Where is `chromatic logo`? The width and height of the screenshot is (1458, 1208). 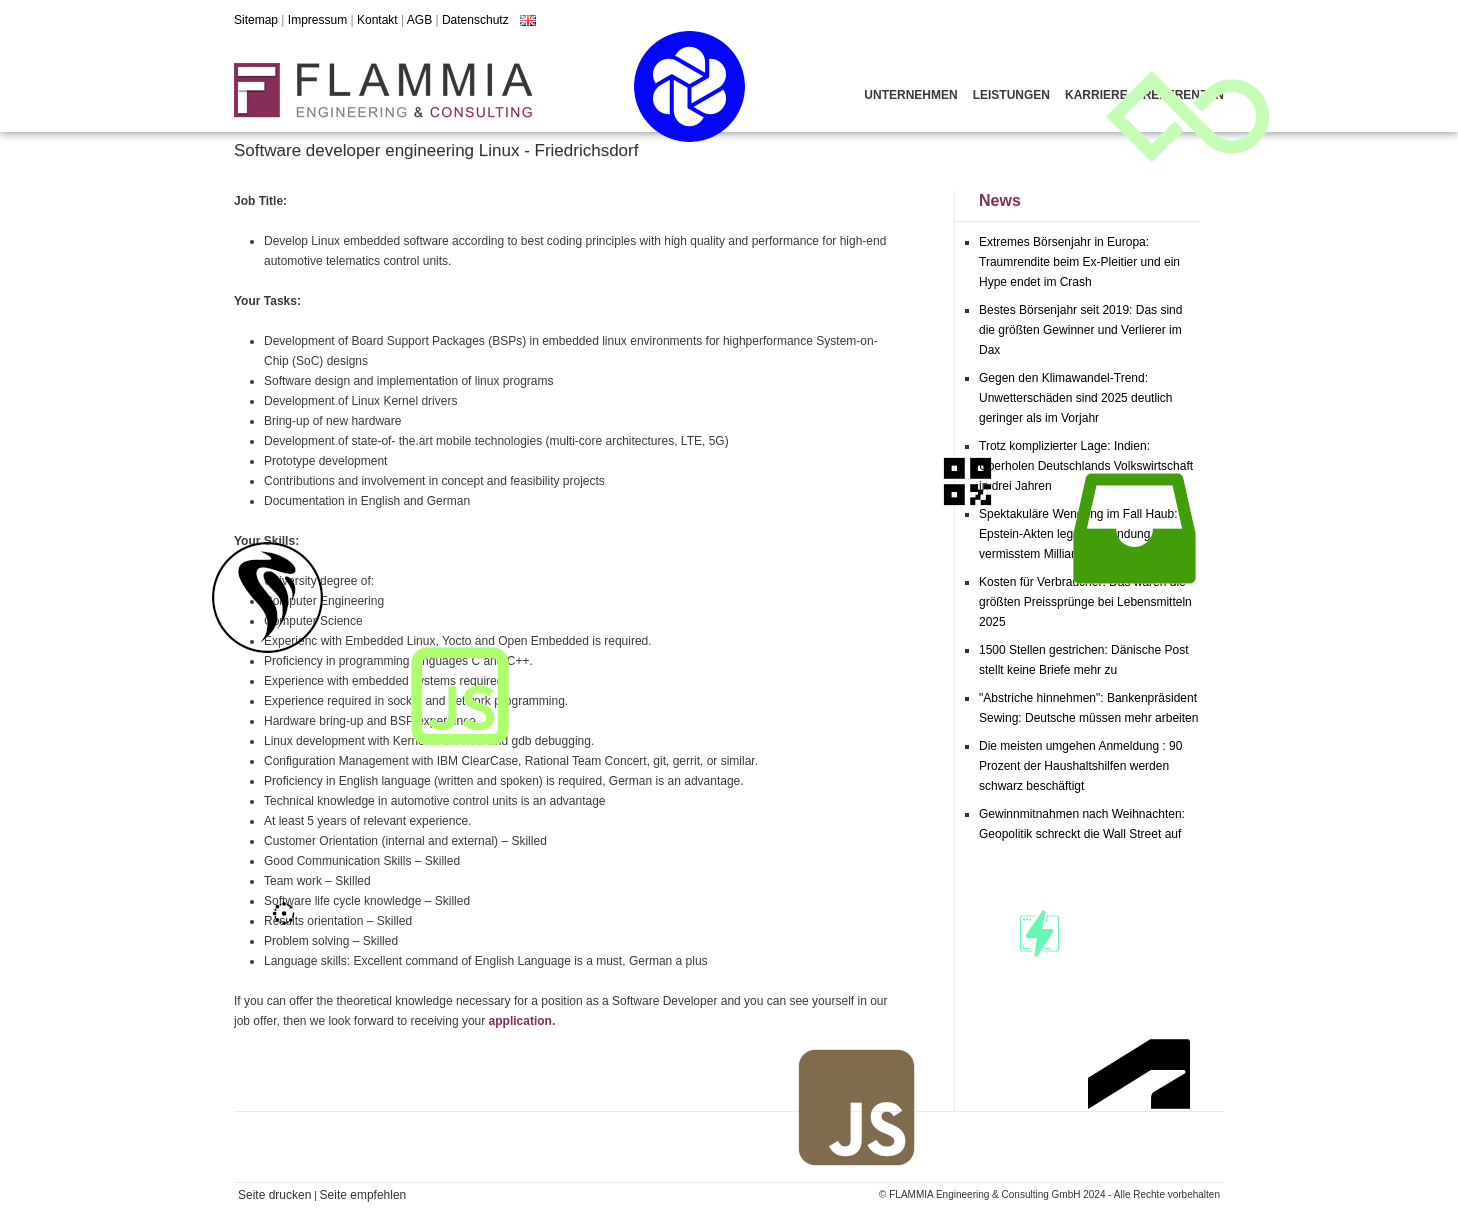
chromatic logo is located at coordinates (689, 86).